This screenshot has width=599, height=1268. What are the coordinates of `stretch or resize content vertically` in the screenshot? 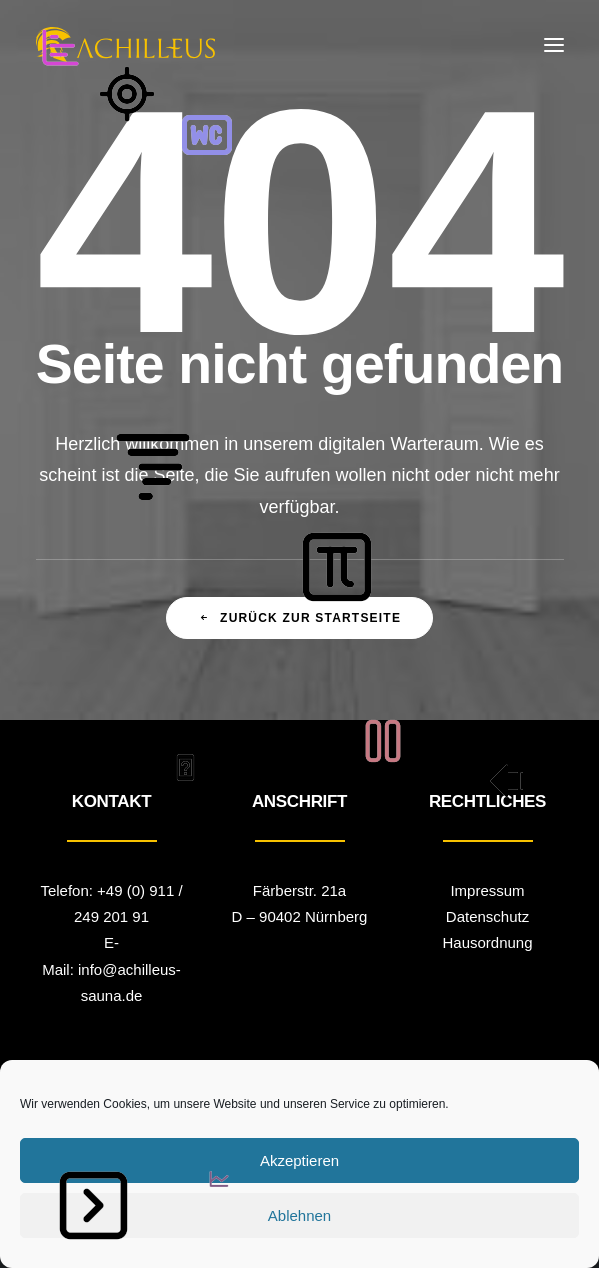 It's located at (383, 741).